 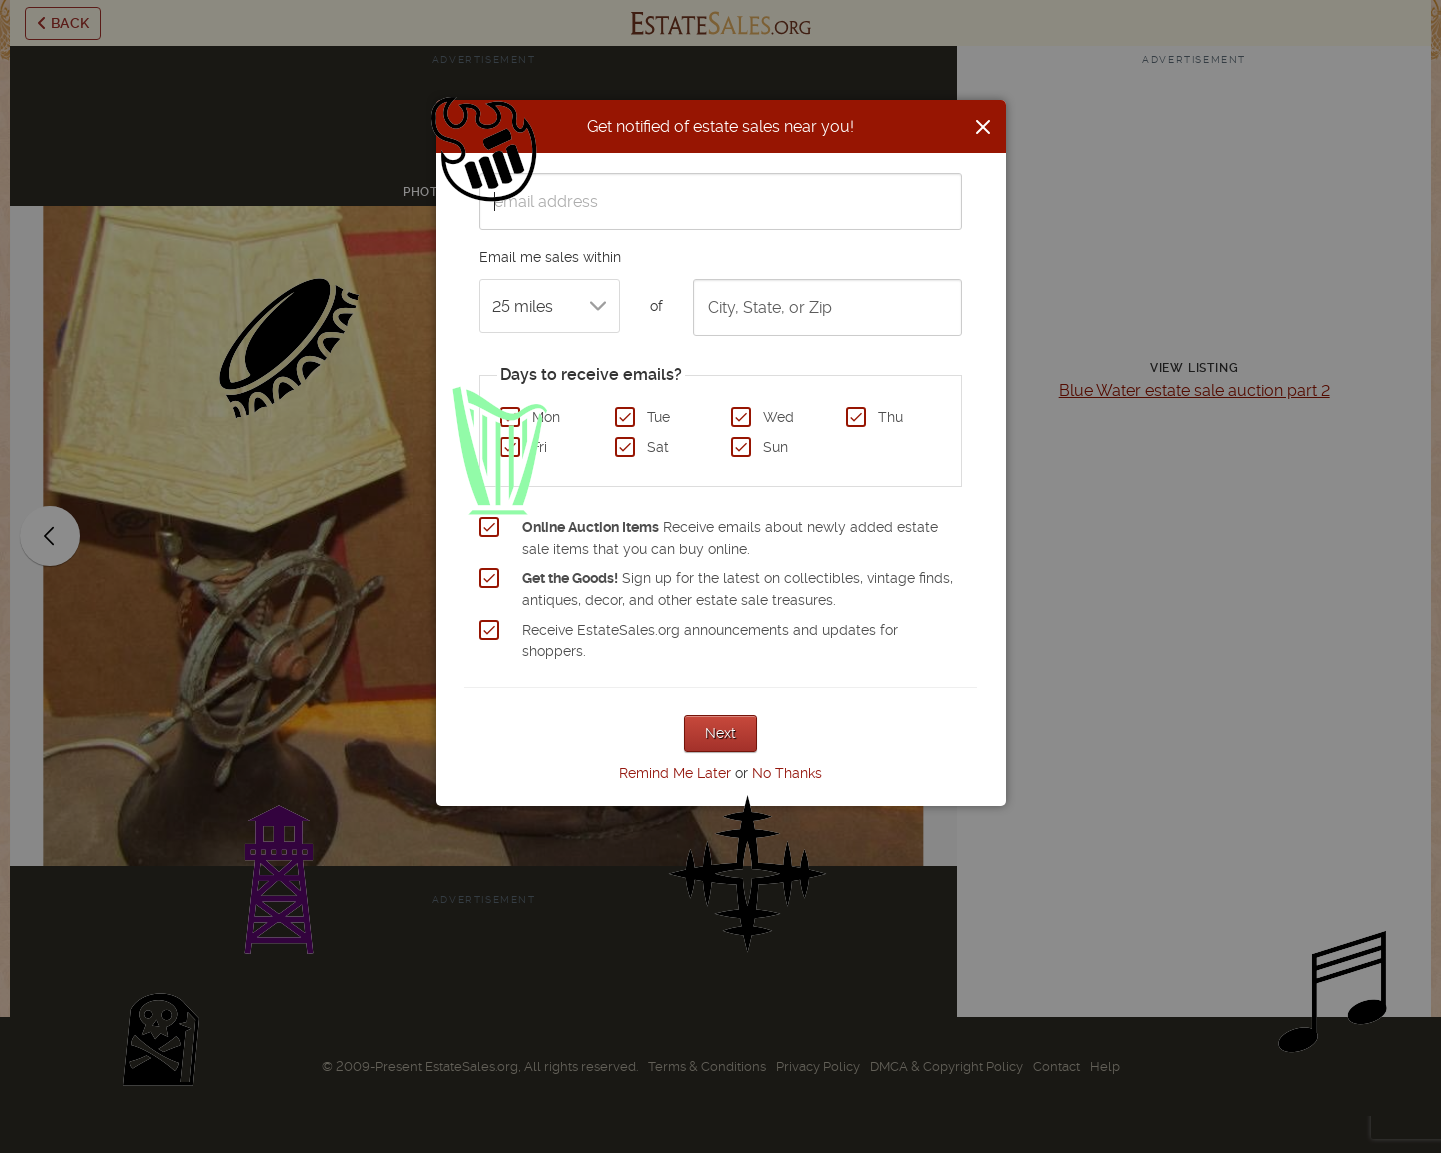 I want to click on decorative frost or ice effect indicator, so click(x=746, y=873).